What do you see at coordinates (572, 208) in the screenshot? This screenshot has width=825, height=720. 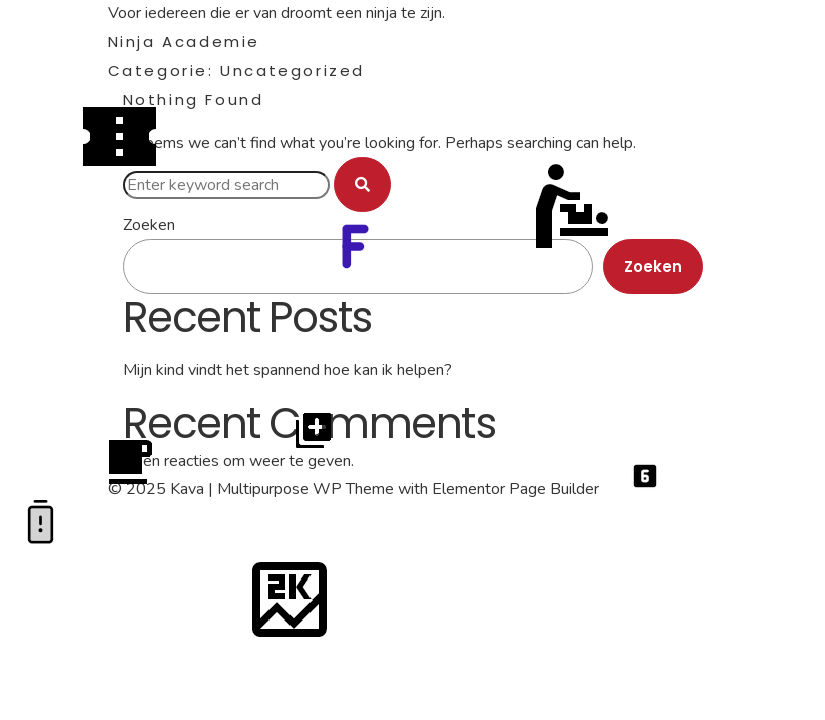 I see `indicates baby changing station nearby` at bounding box center [572, 208].